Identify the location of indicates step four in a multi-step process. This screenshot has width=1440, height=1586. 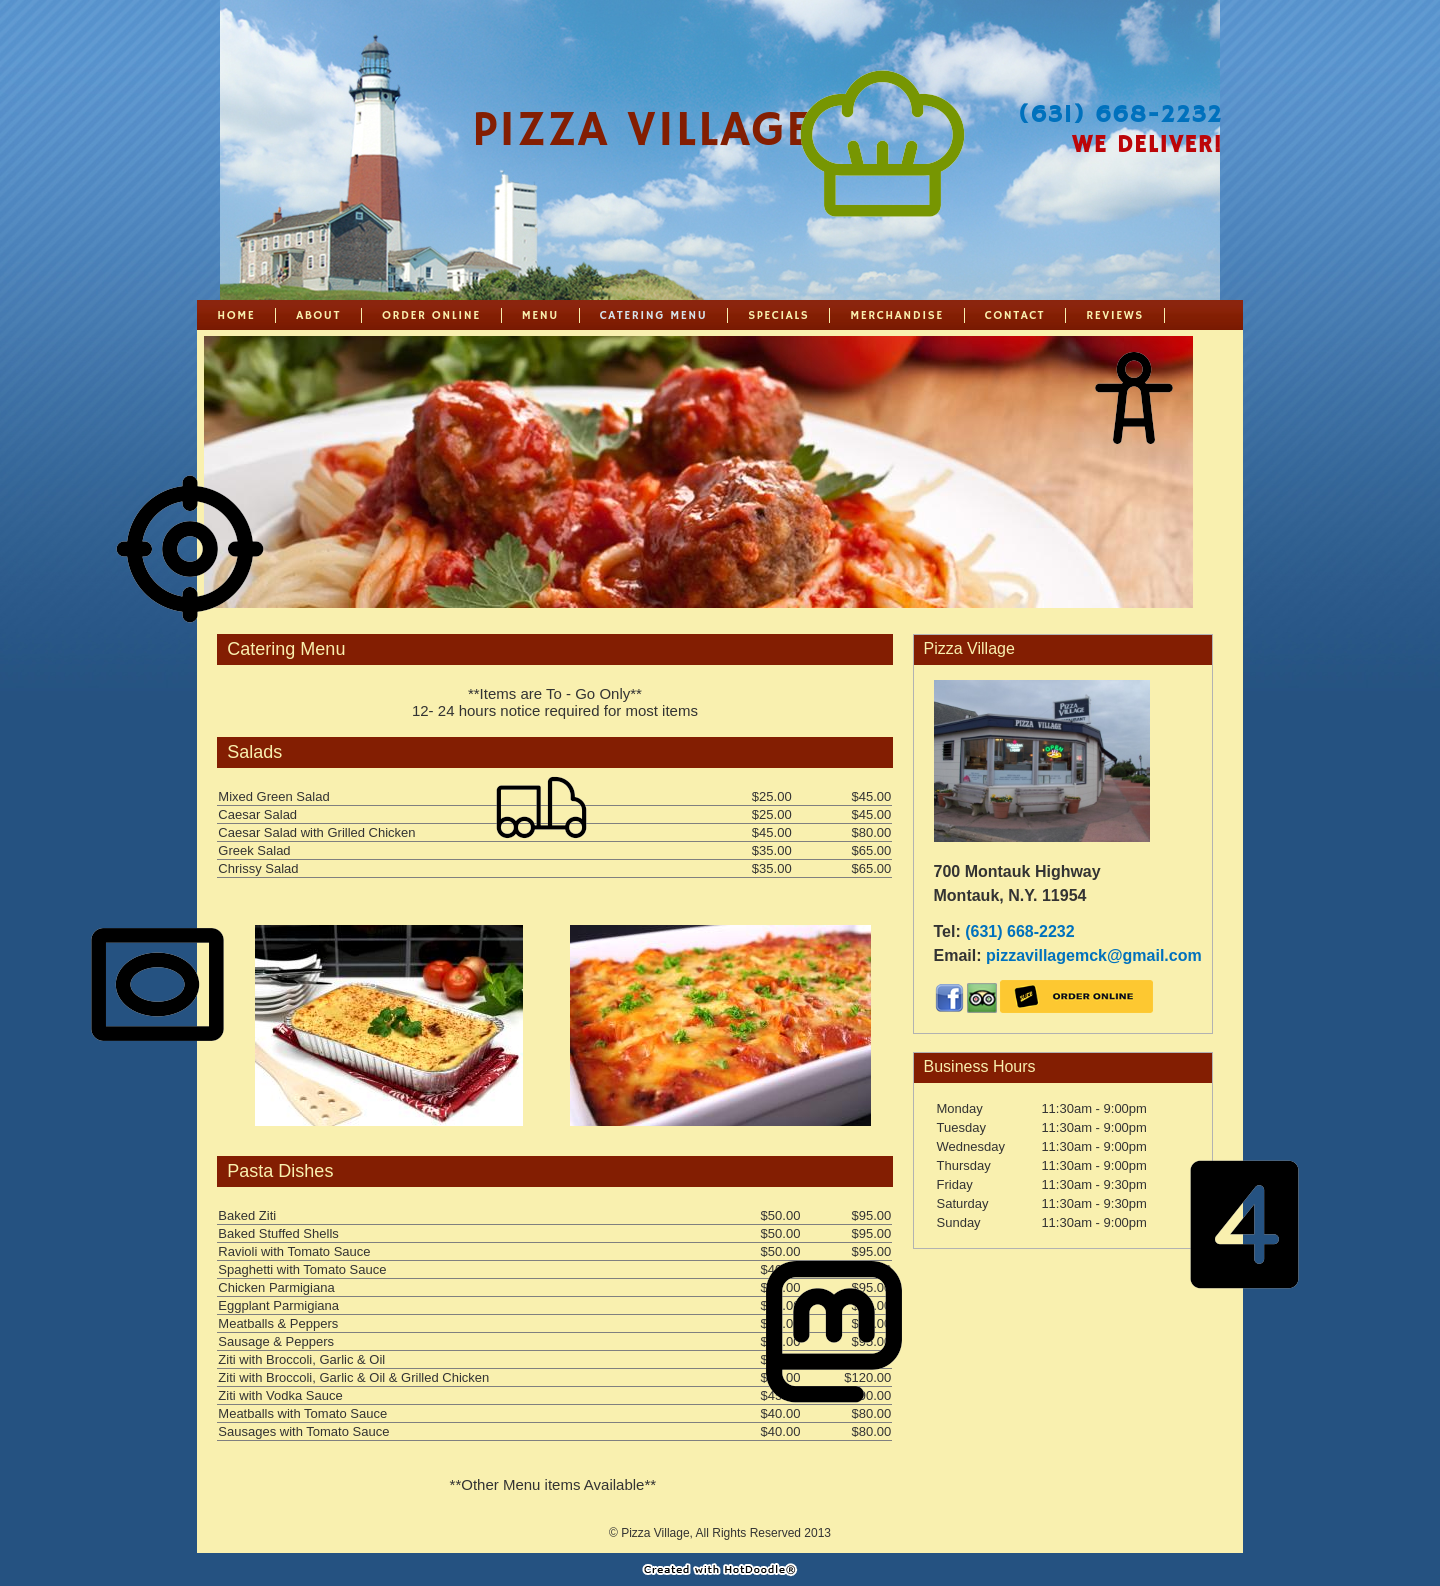
(1244, 1224).